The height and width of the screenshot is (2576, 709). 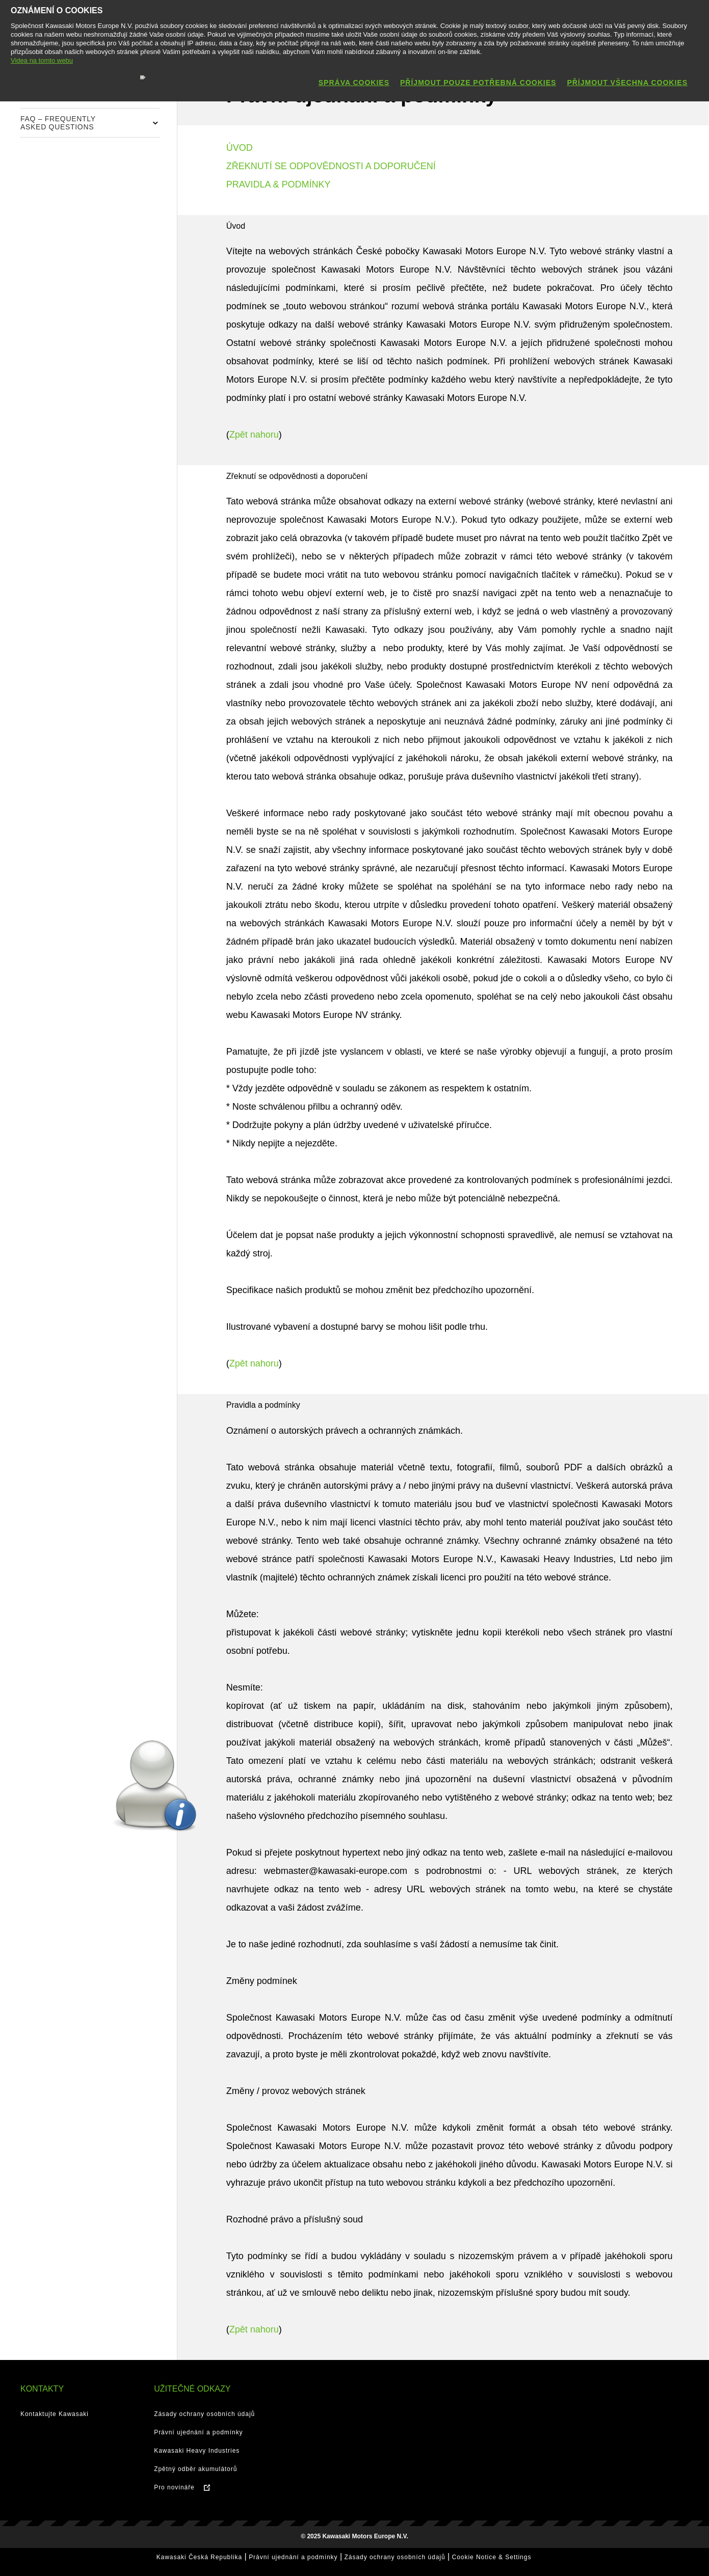 I want to click on view user profile information, so click(x=153, y=1787).